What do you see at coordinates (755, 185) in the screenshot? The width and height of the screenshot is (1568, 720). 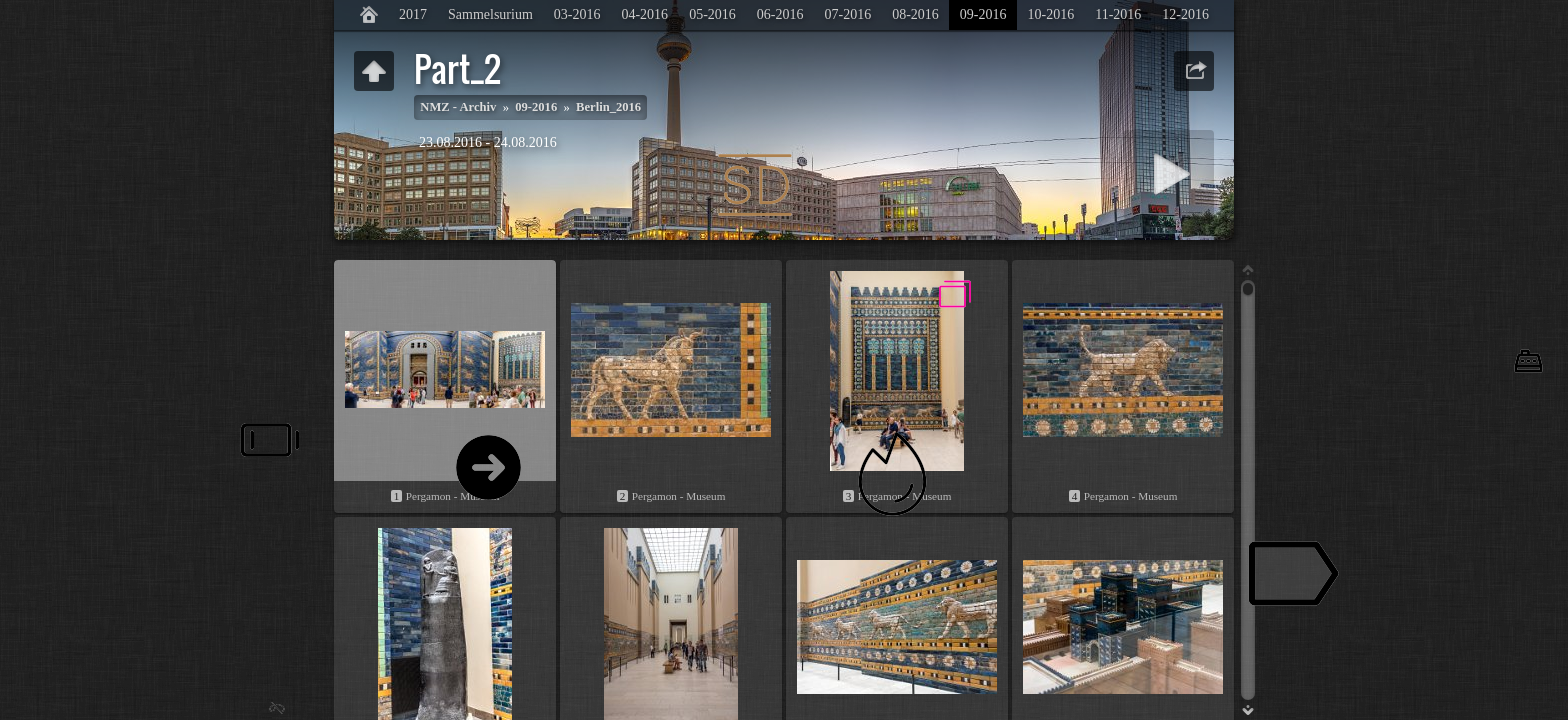 I see `indicates standard definition video quality` at bounding box center [755, 185].